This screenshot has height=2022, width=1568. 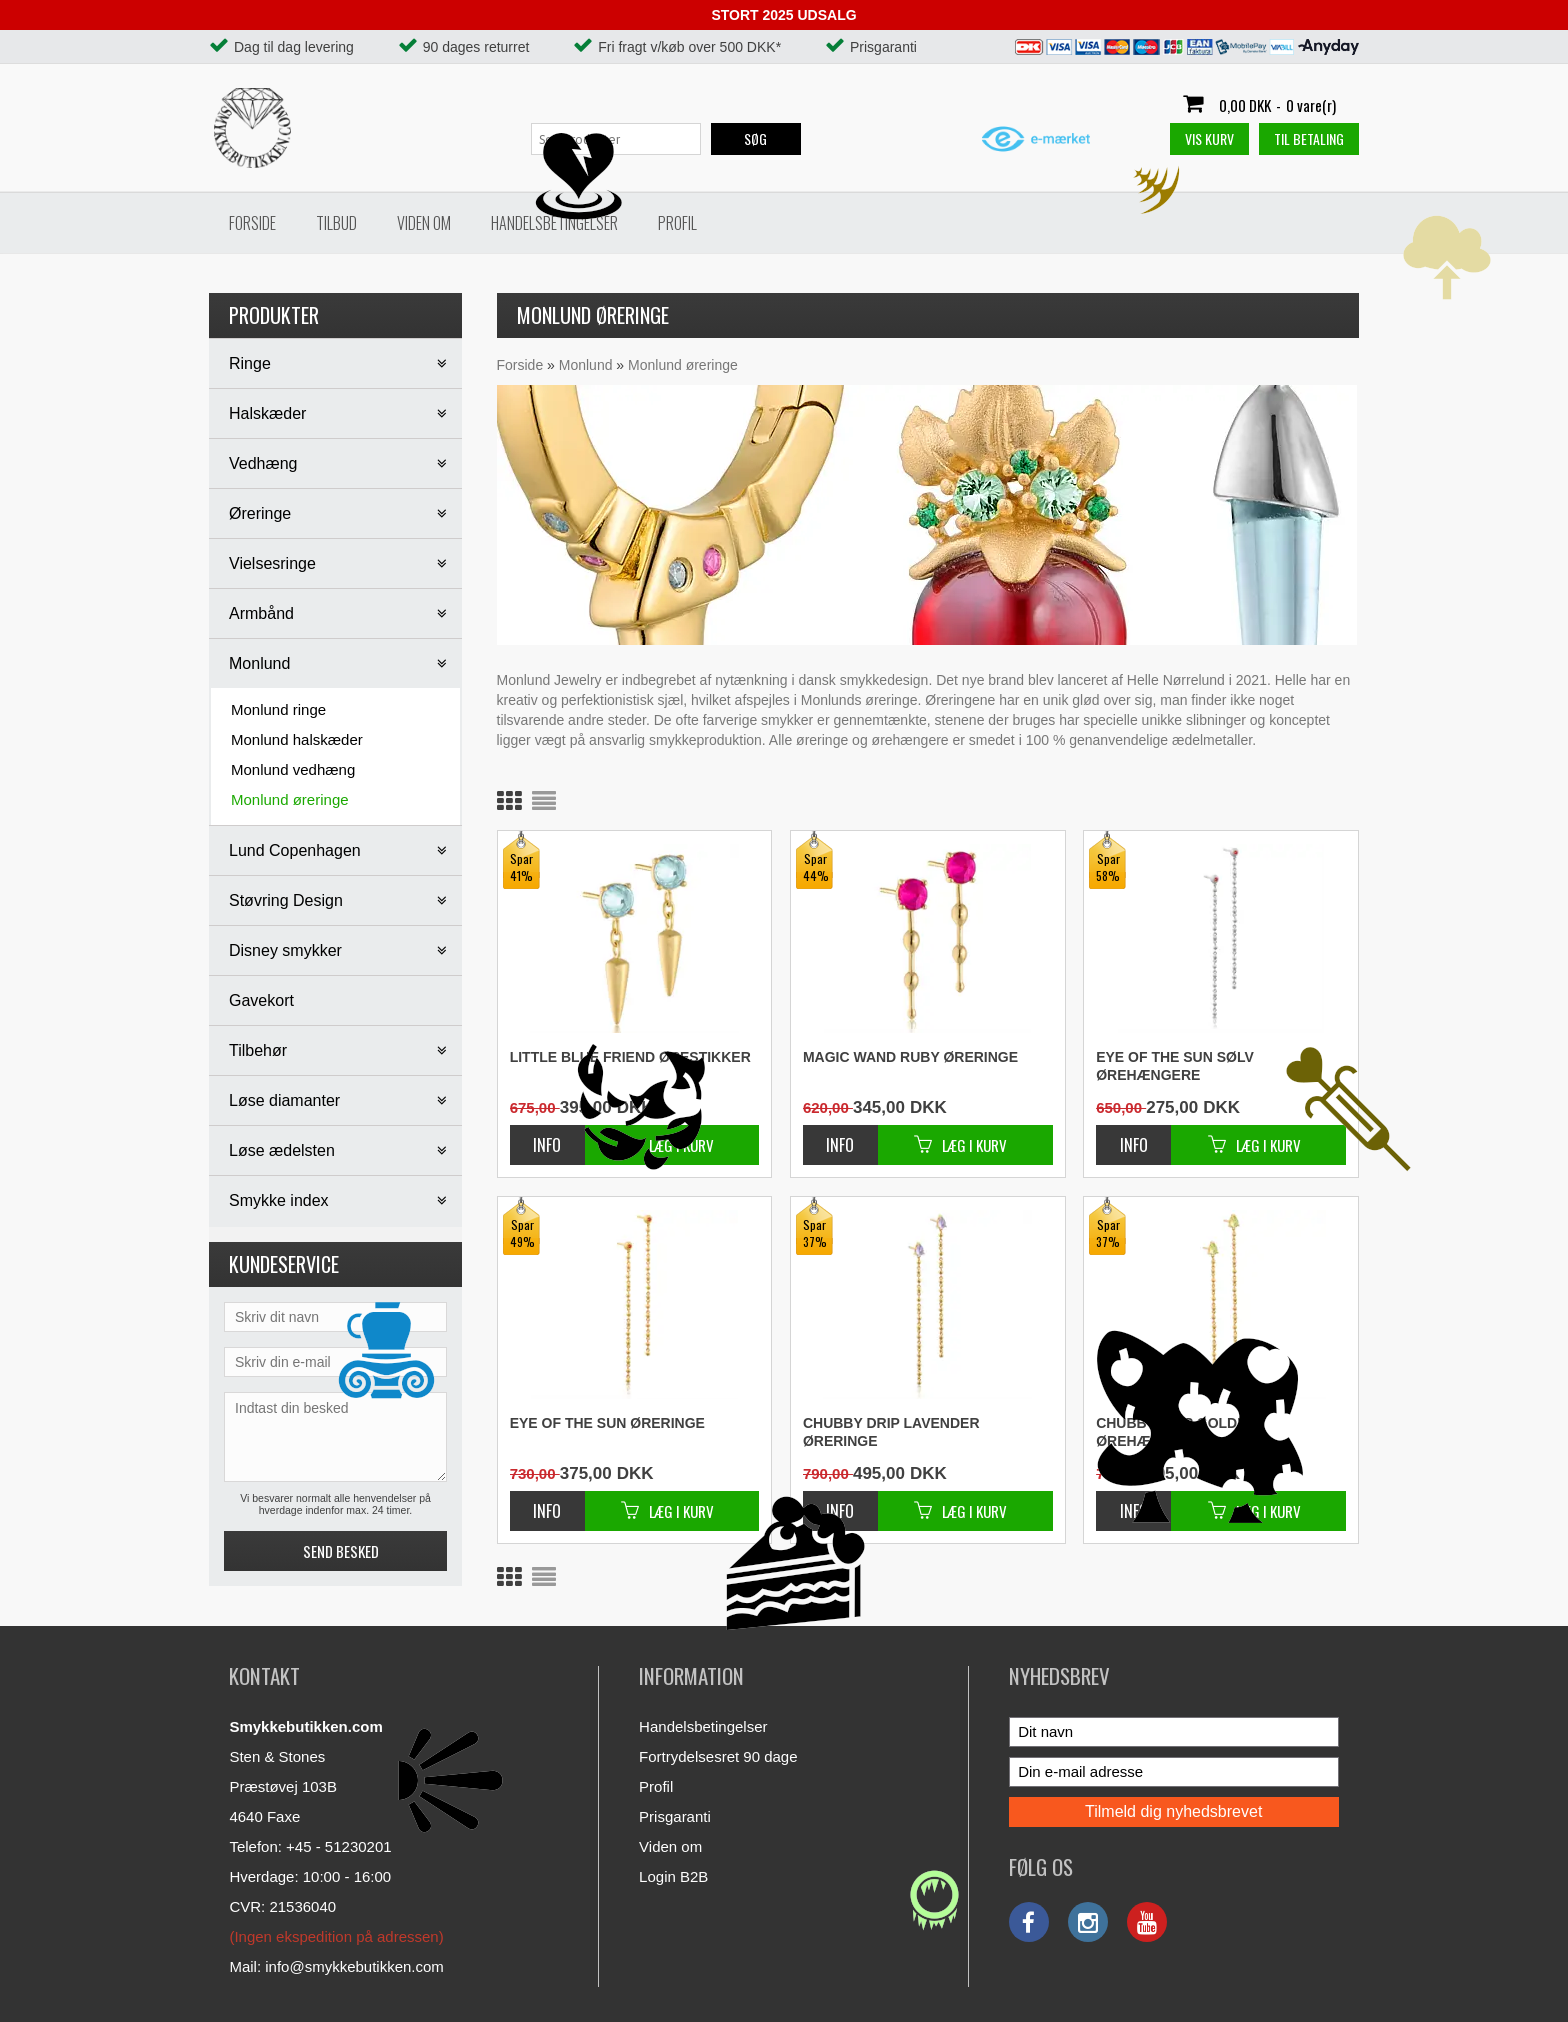 What do you see at coordinates (1200, 1420) in the screenshot?
I see `collect or harvest berries` at bounding box center [1200, 1420].